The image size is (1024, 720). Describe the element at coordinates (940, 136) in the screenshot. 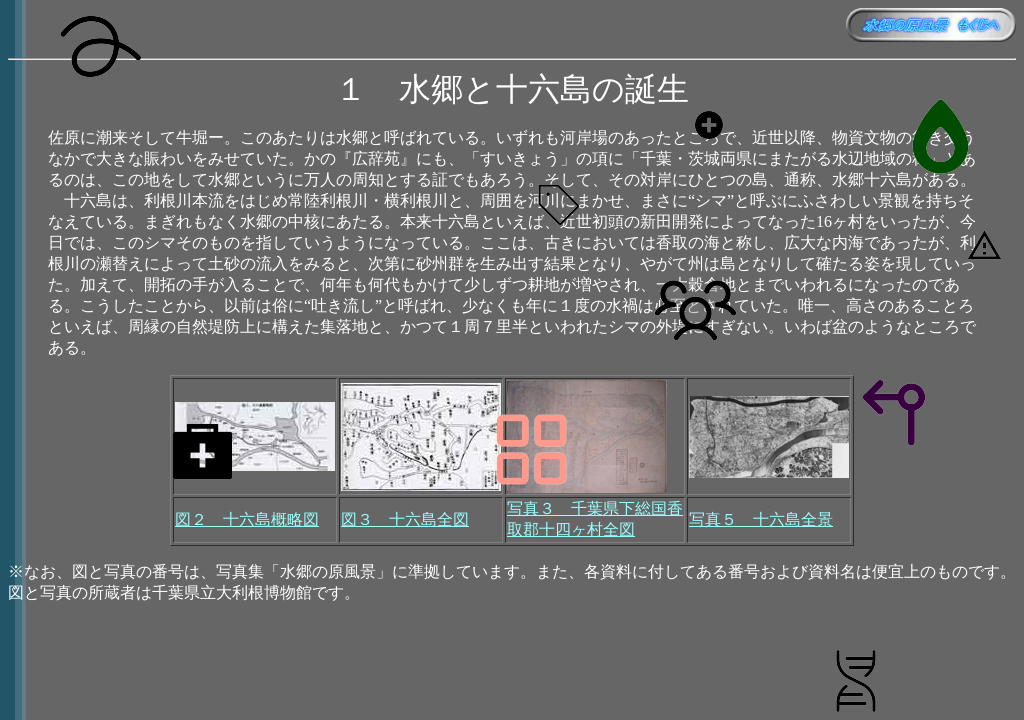

I see `indicates trending or hot content` at that location.